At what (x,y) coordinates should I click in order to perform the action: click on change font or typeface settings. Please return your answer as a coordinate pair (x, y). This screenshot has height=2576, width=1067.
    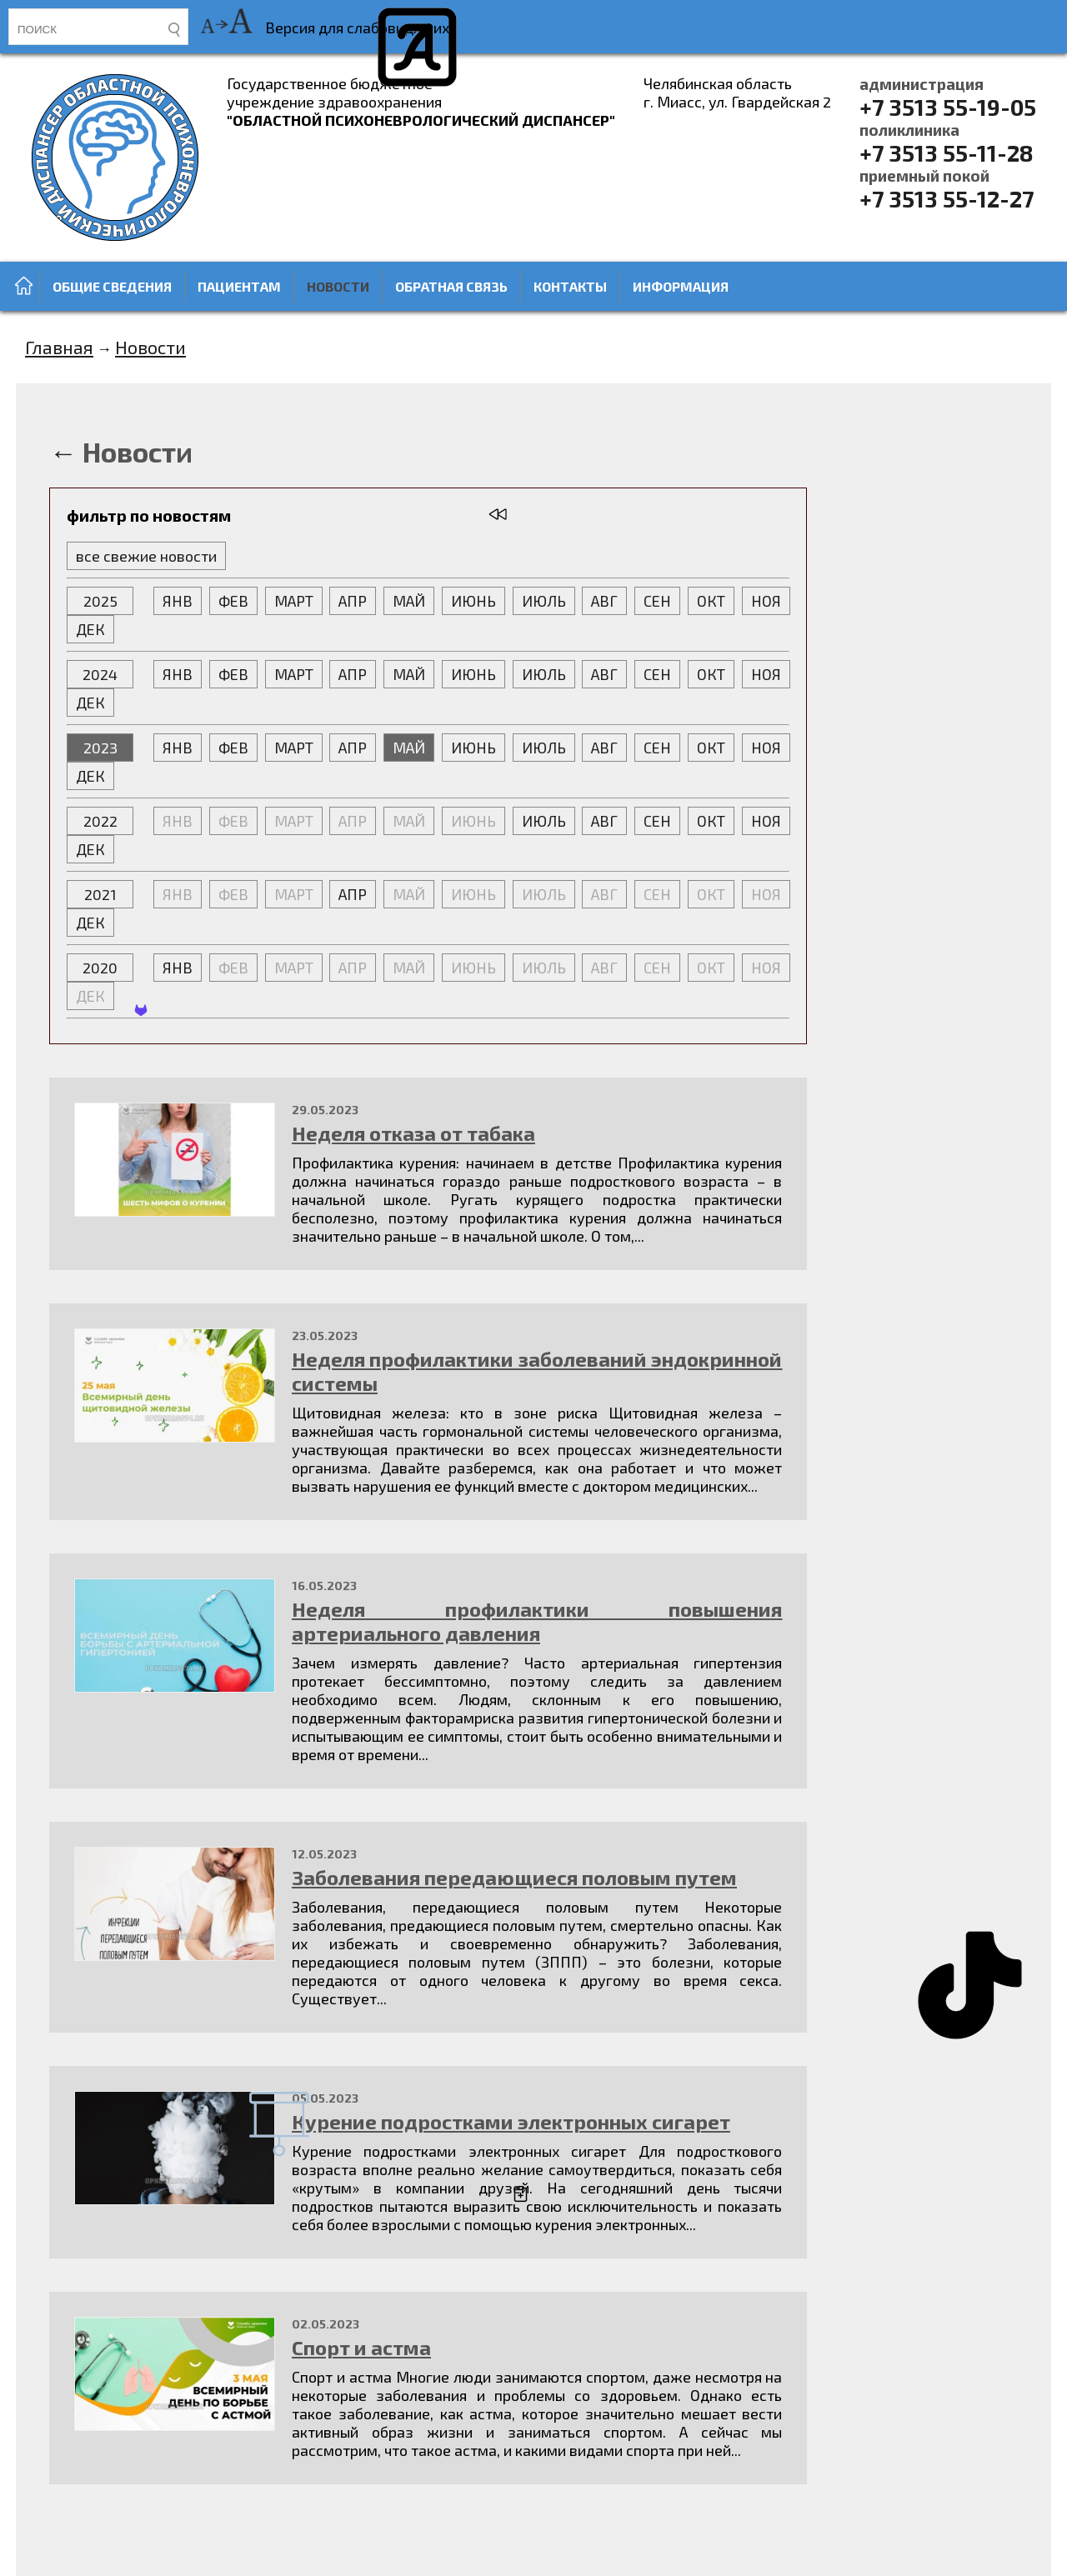
    Looking at the image, I should click on (417, 47).